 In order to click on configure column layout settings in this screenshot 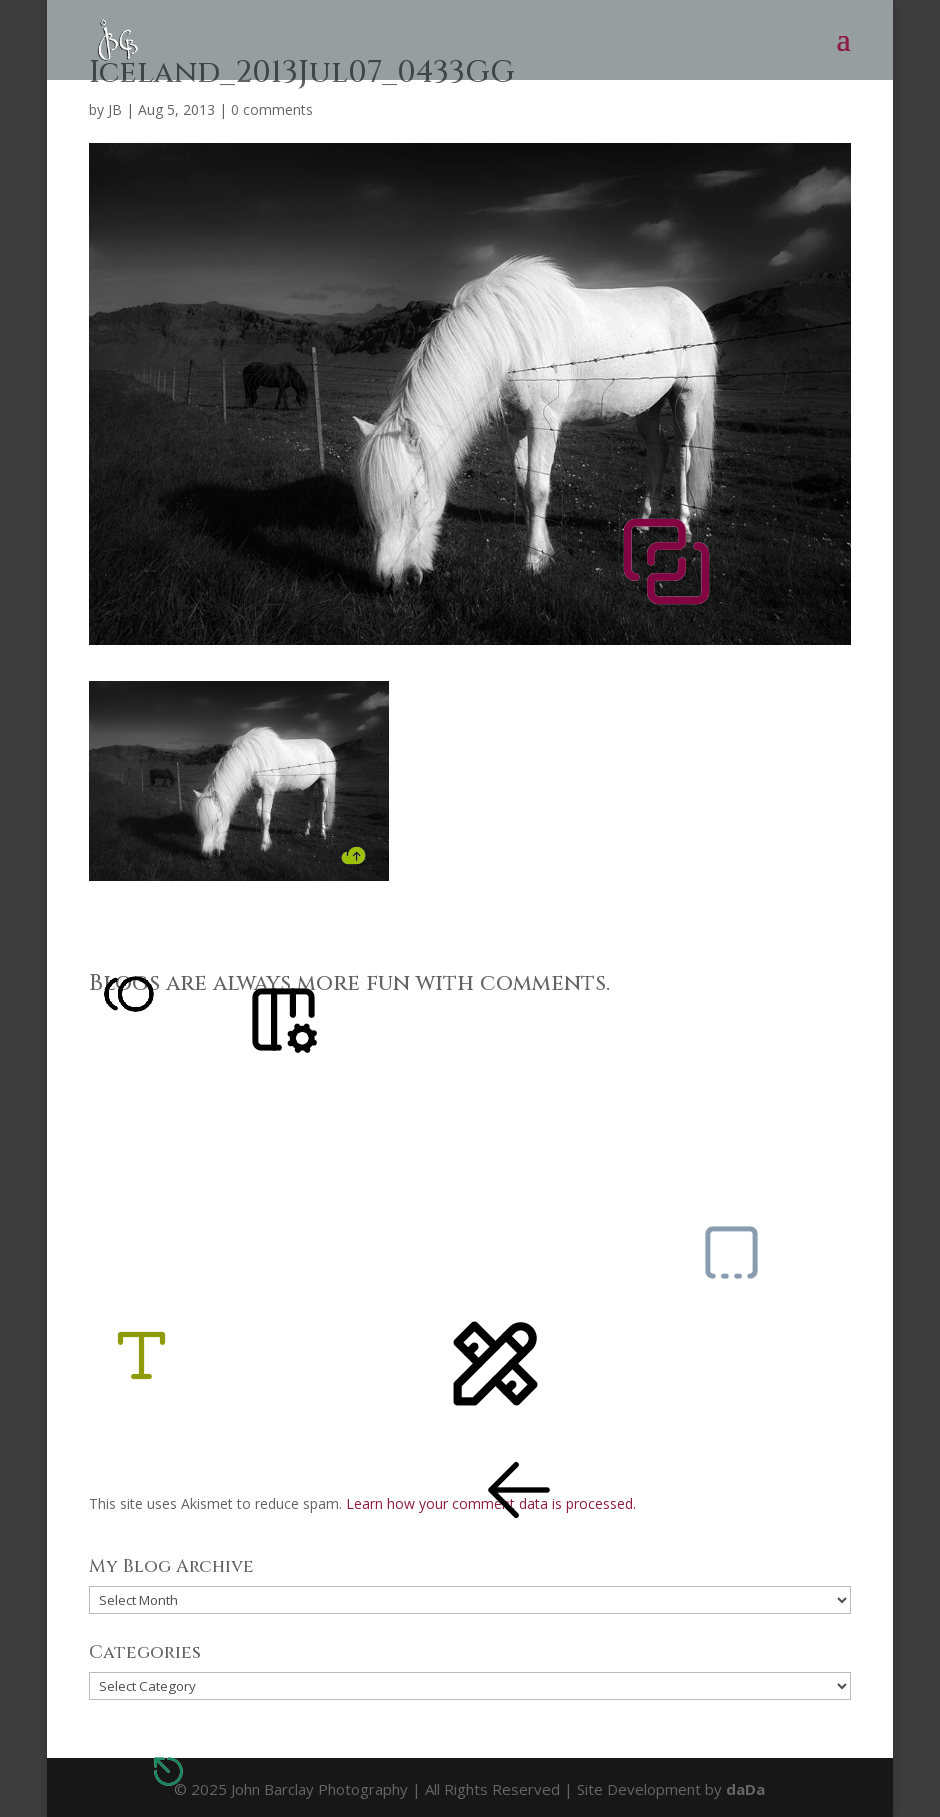, I will do `click(283, 1019)`.